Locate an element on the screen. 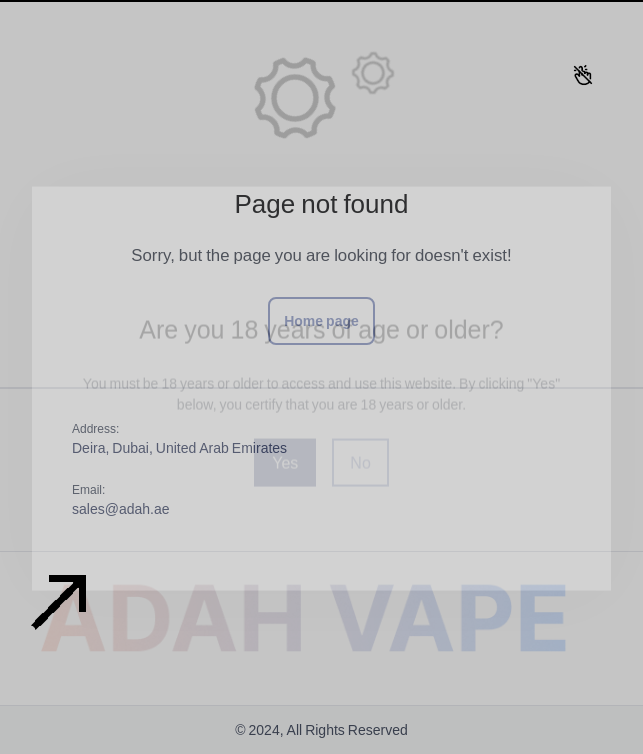 The image size is (643, 754). click or tap interaction disabled is located at coordinates (583, 75).